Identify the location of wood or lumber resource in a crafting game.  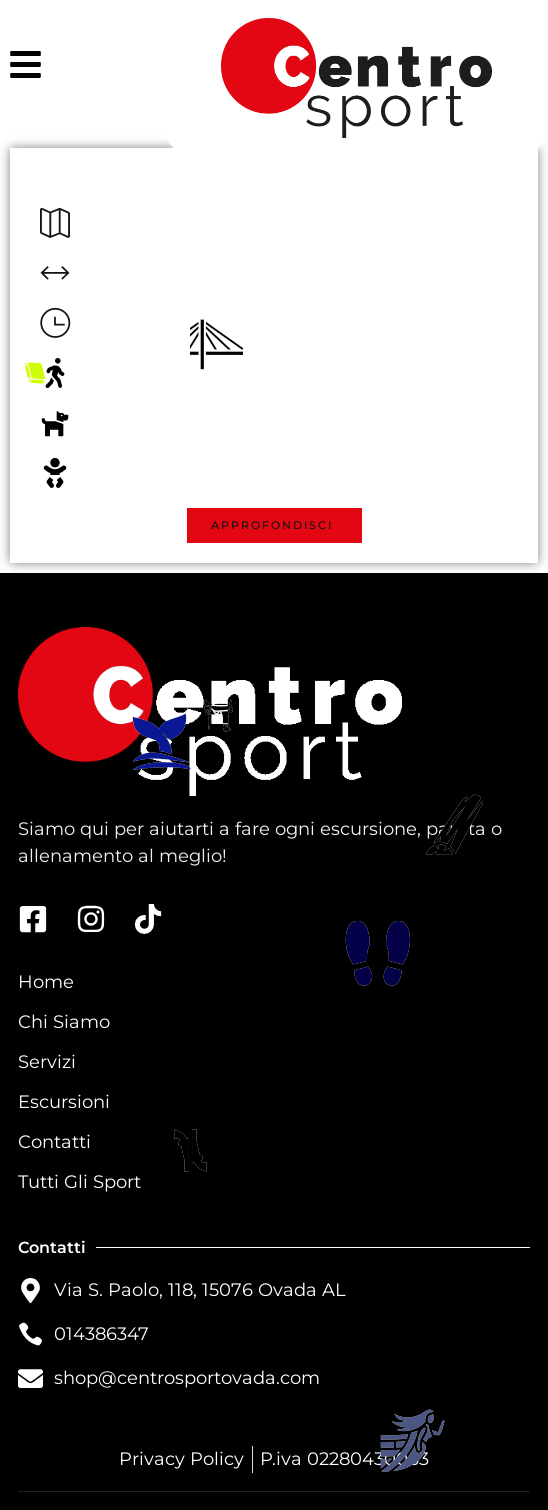
(454, 824).